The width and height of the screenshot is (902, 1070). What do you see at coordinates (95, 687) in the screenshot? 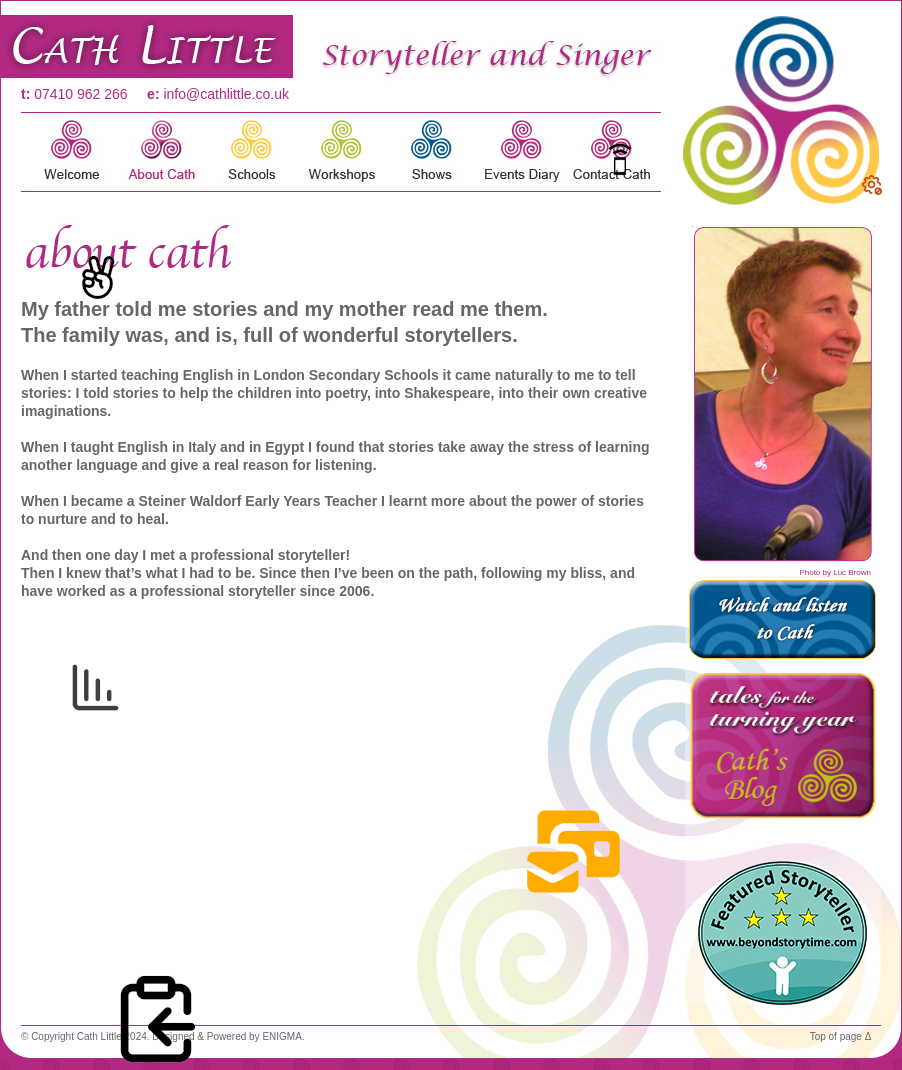
I see `view declining metrics or statistics` at bounding box center [95, 687].